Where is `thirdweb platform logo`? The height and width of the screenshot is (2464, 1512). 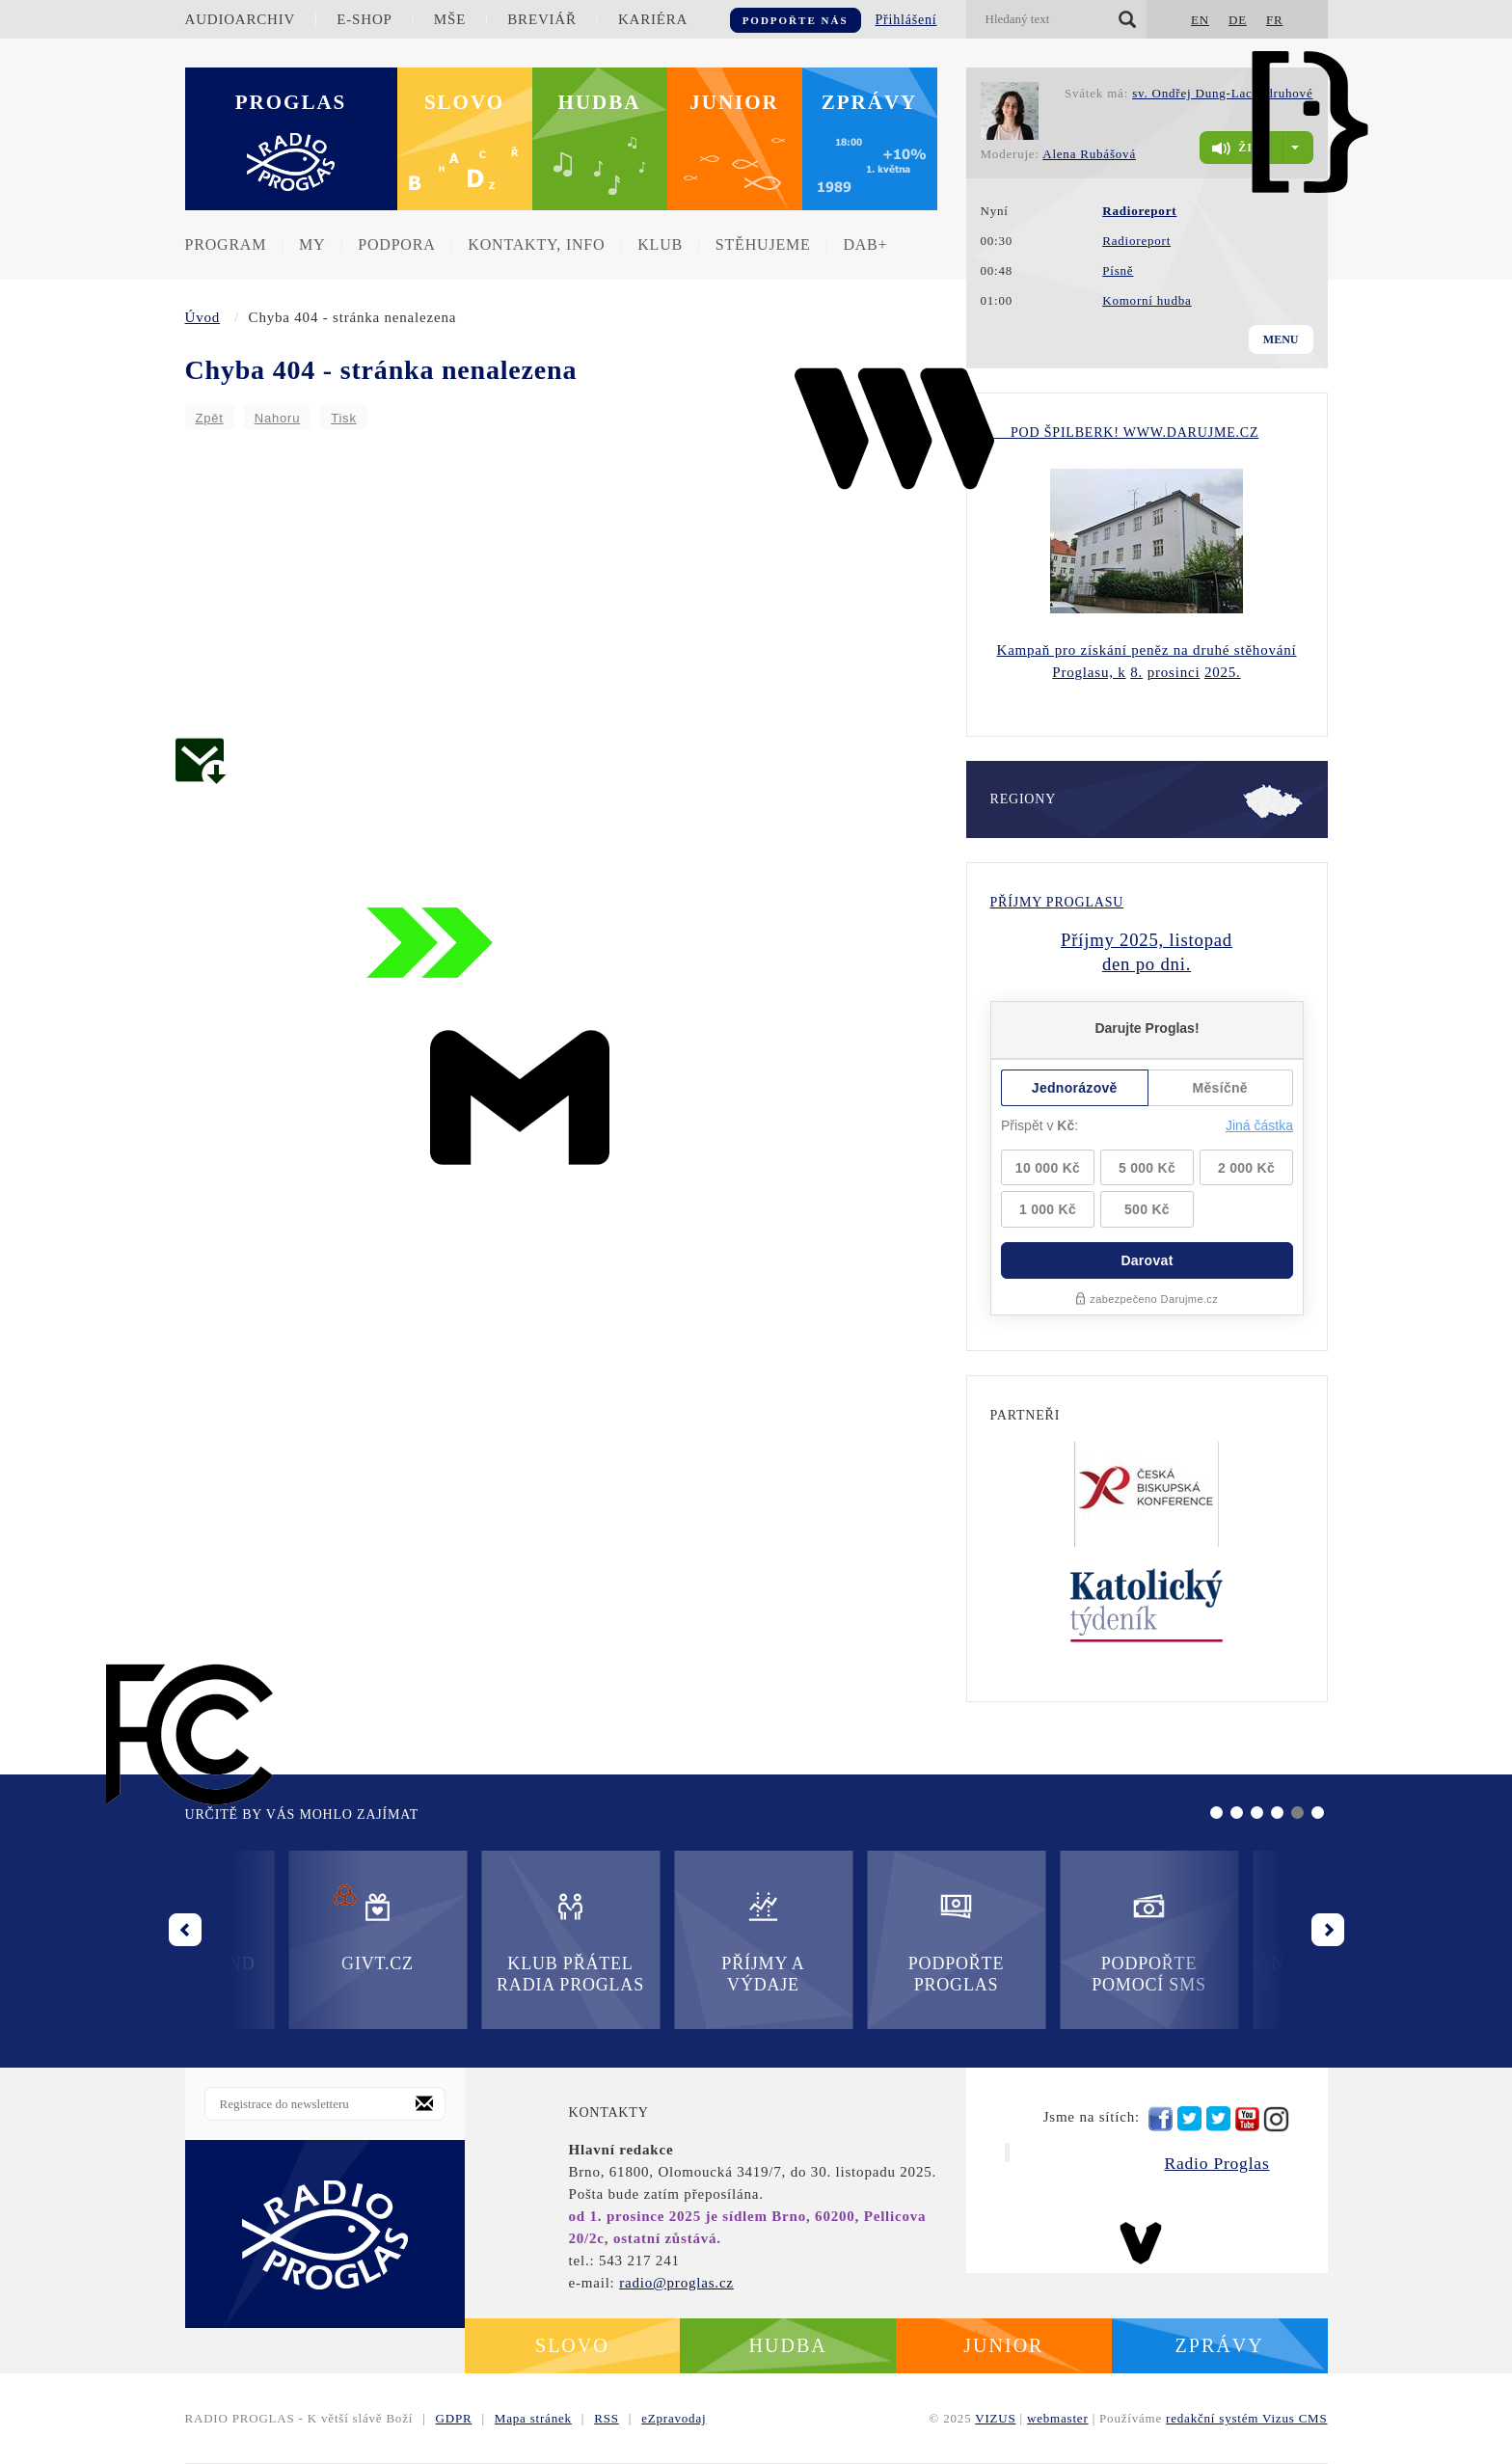
thirdweb platform logo is located at coordinates (894, 428).